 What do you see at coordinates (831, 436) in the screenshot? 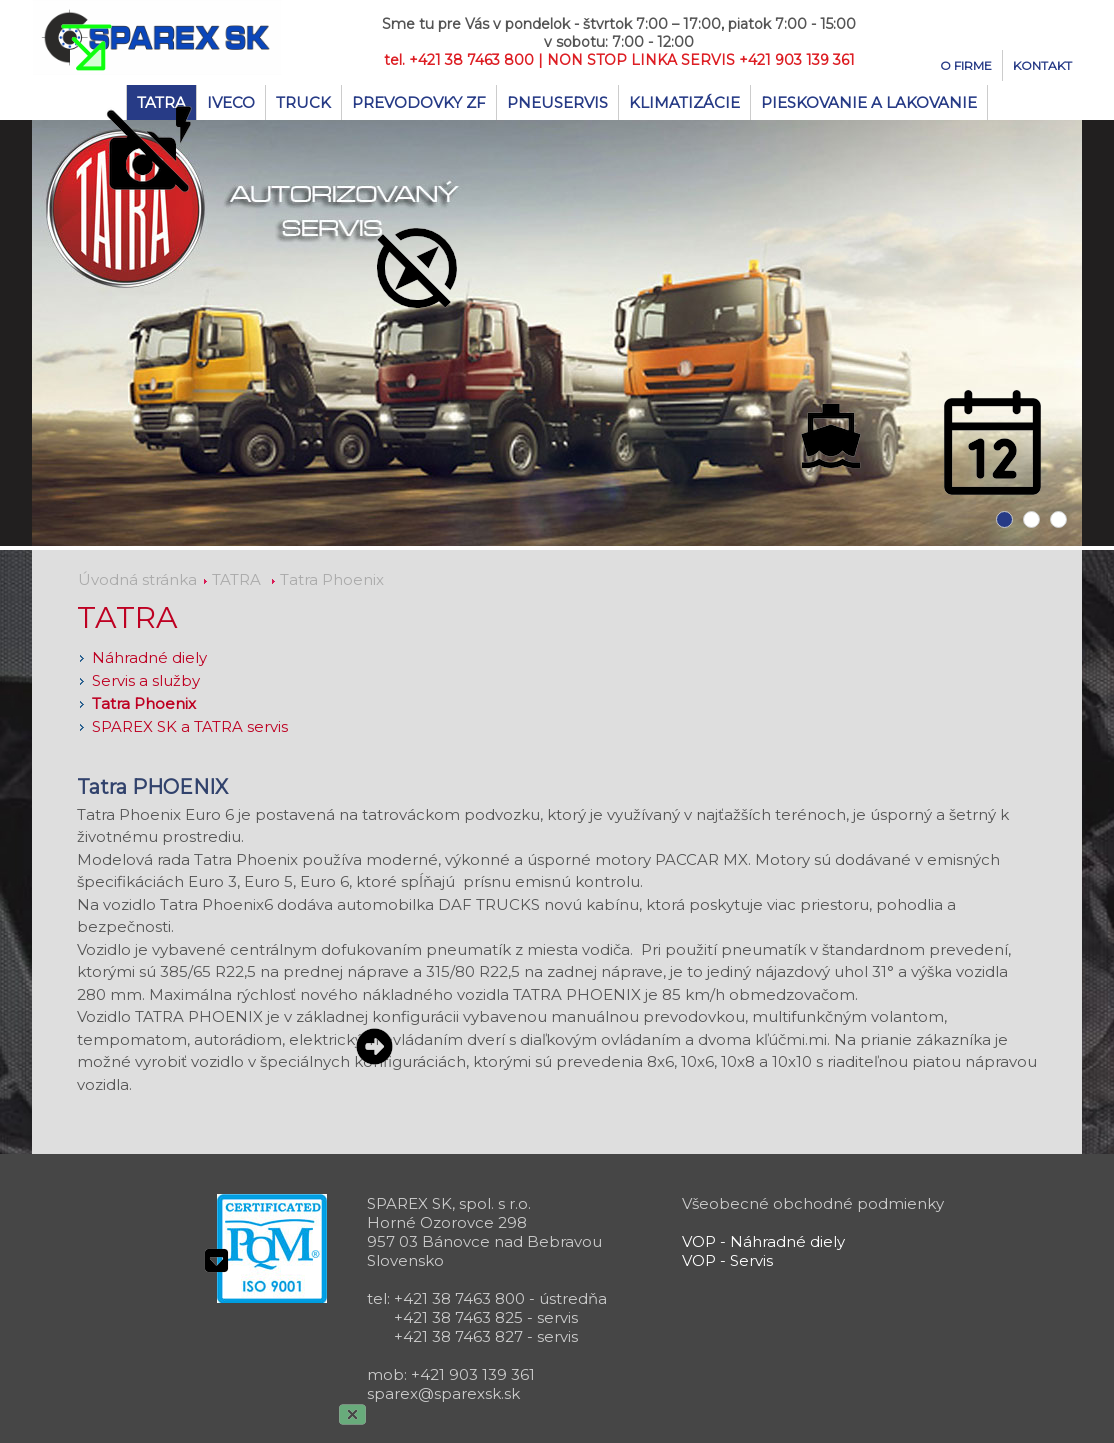
I see `get directions by ferry or boat` at bounding box center [831, 436].